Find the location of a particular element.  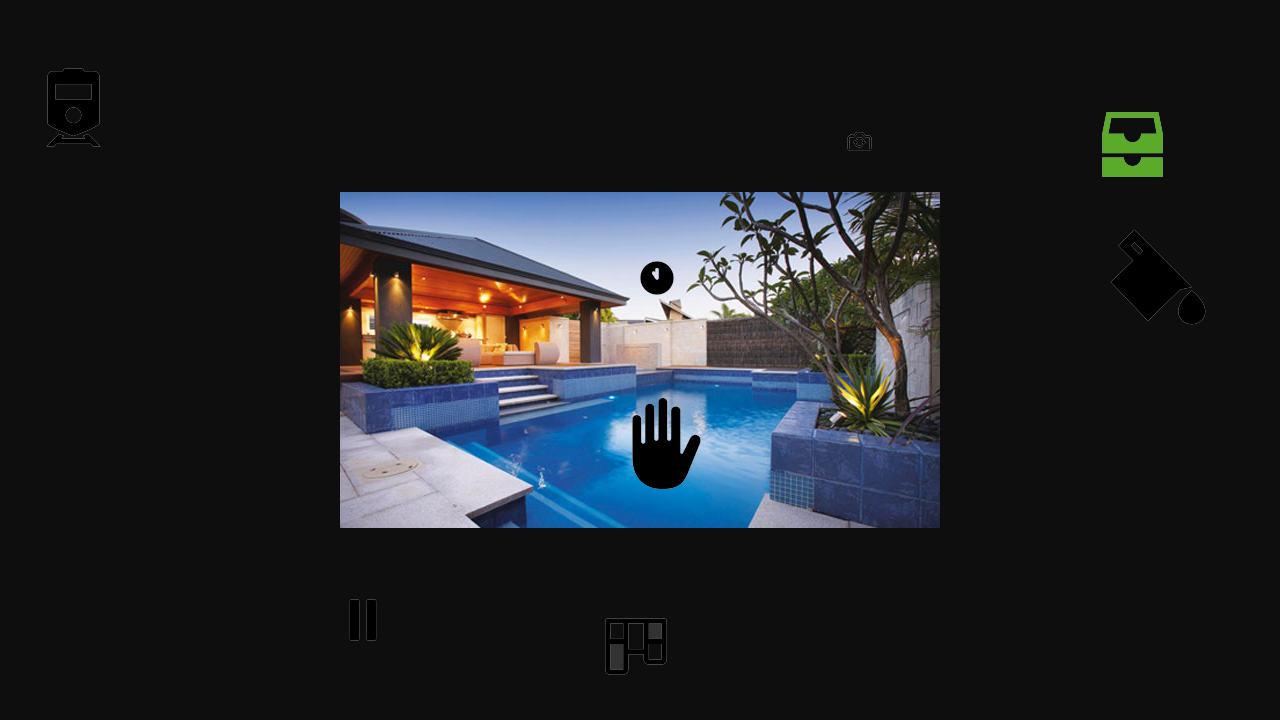

view kanban board is located at coordinates (636, 644).